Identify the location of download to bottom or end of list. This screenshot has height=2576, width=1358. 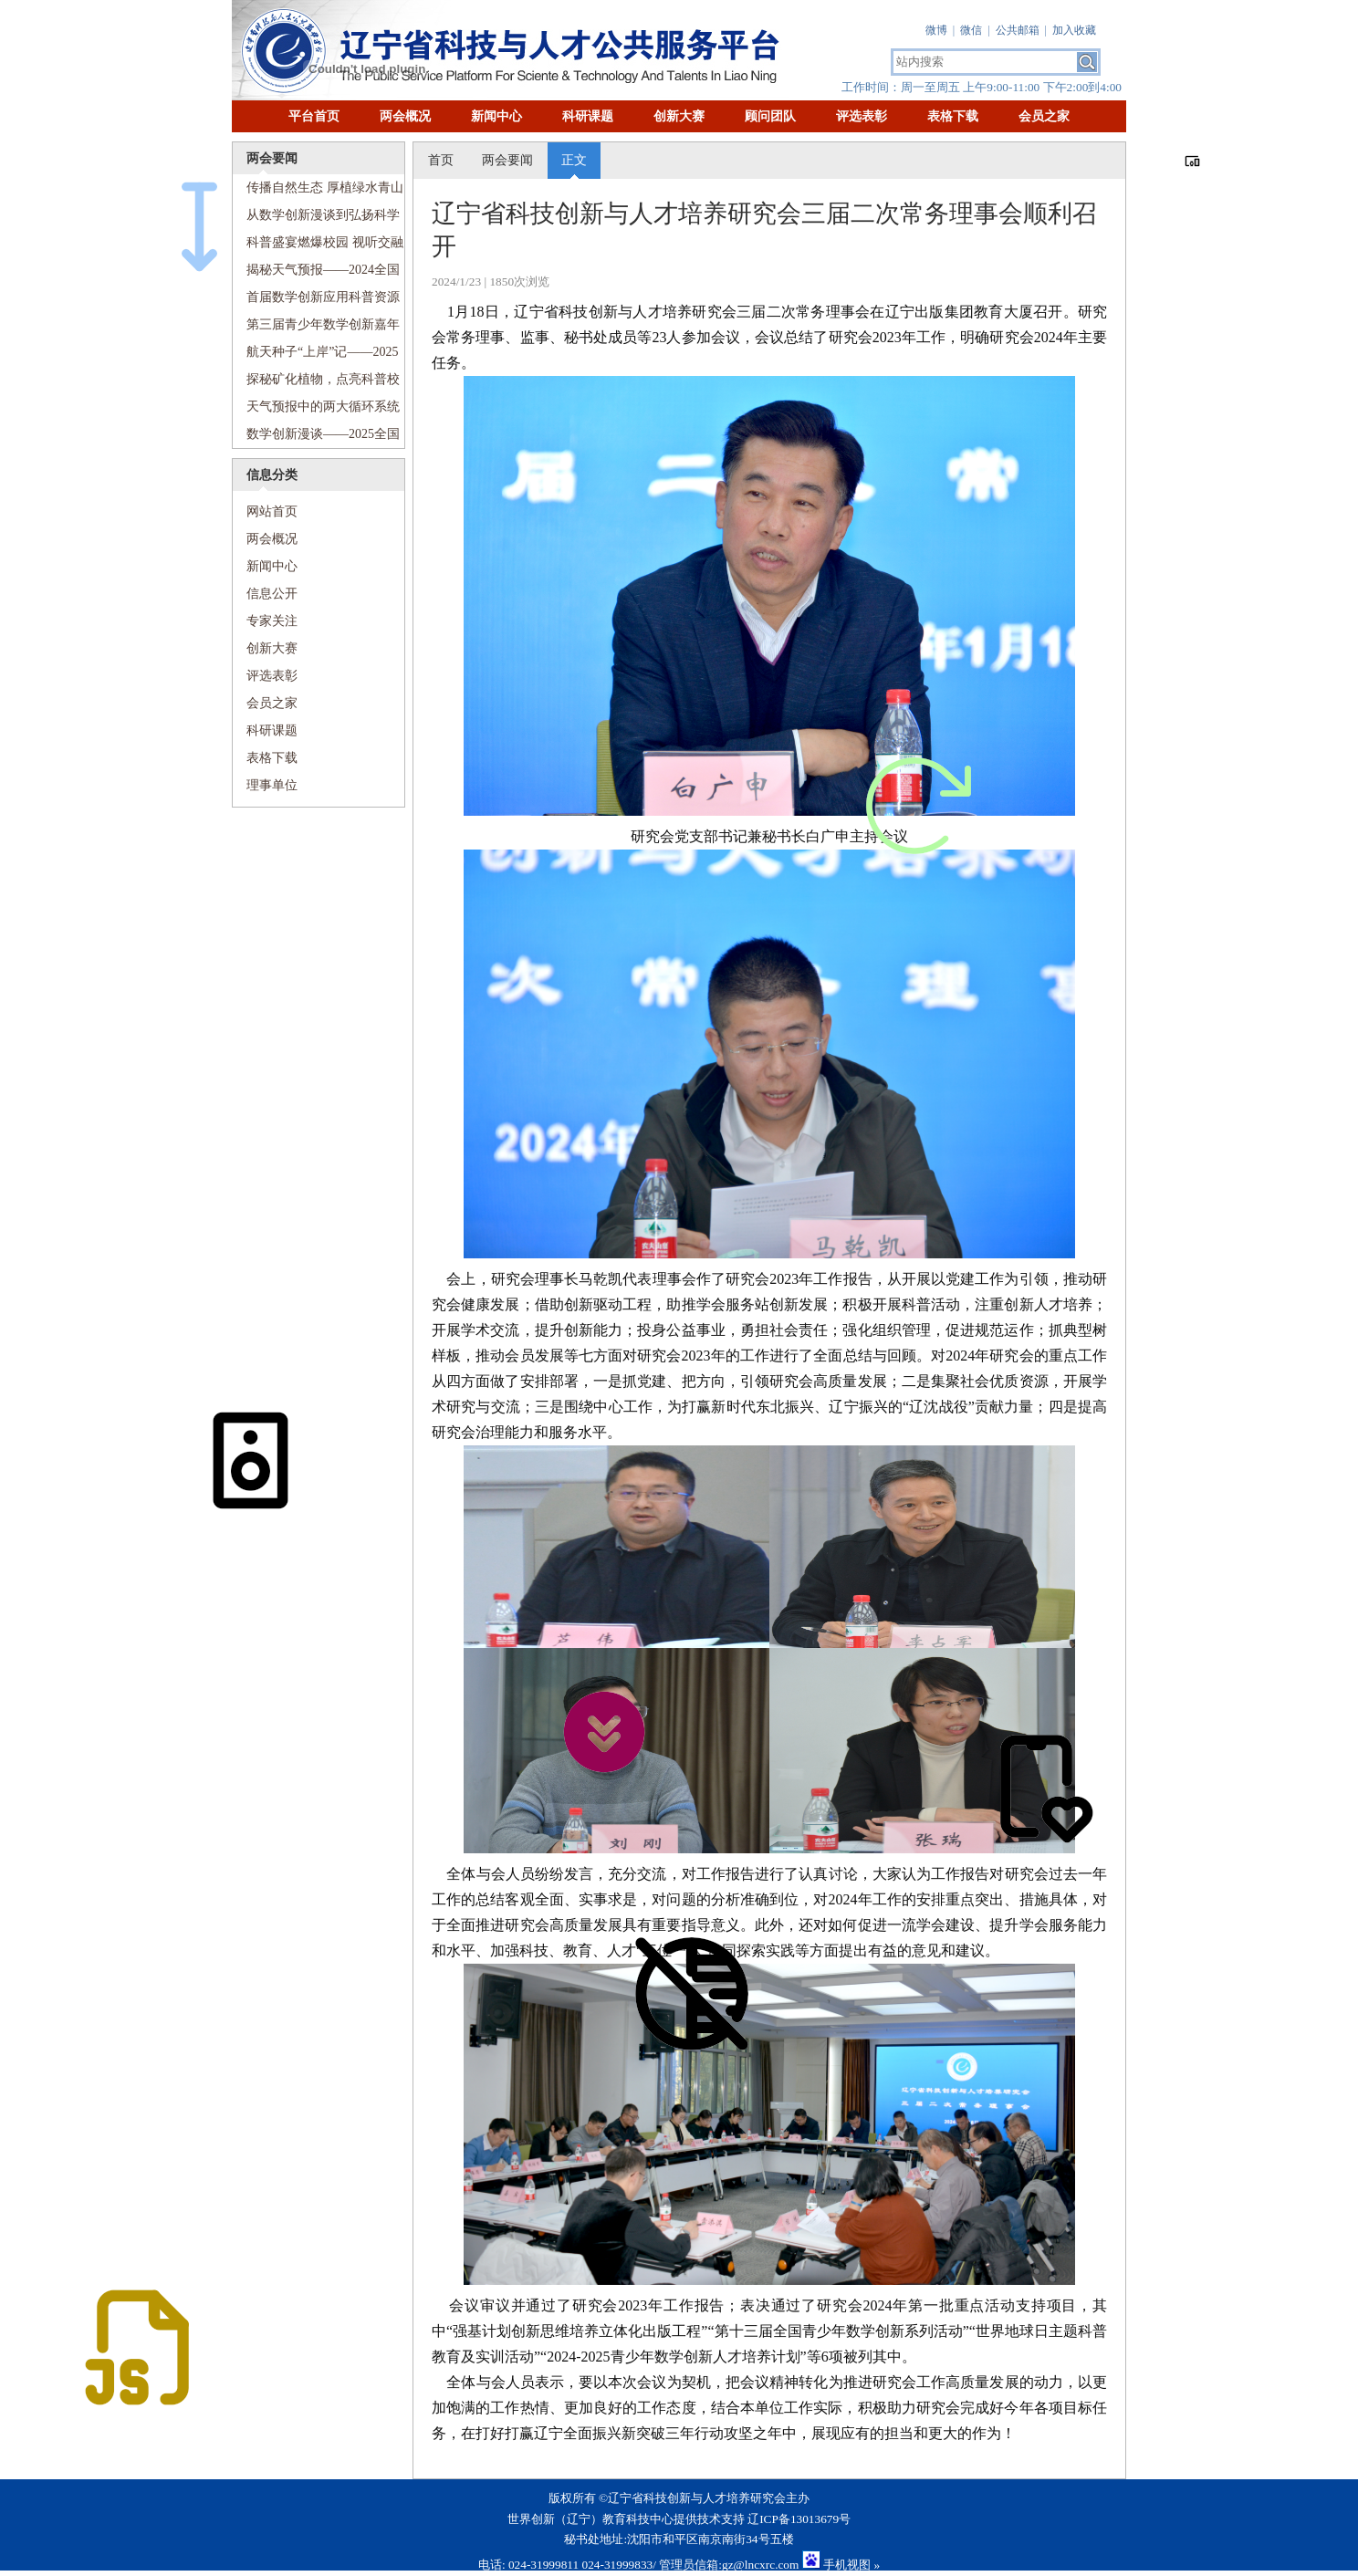
(199, 226).